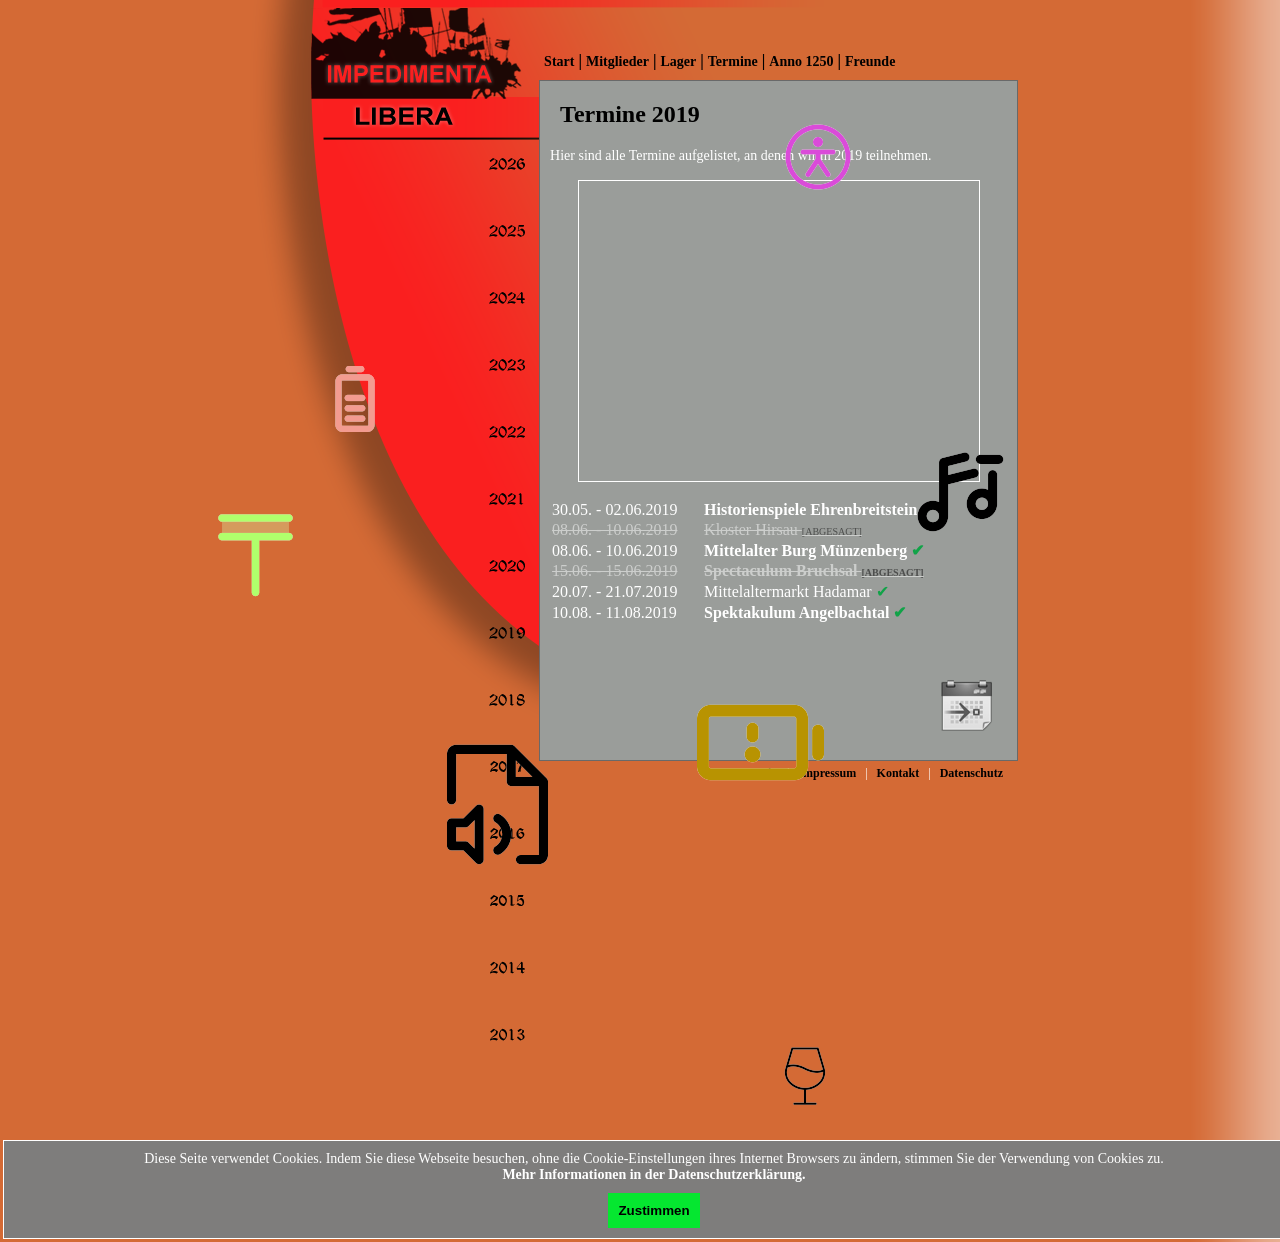 This screenshot has height=1242, width=1280. What do you see at coordinates (818, 157) in the screenshot?
I see `view user profile` at bounding box center [818, 157].